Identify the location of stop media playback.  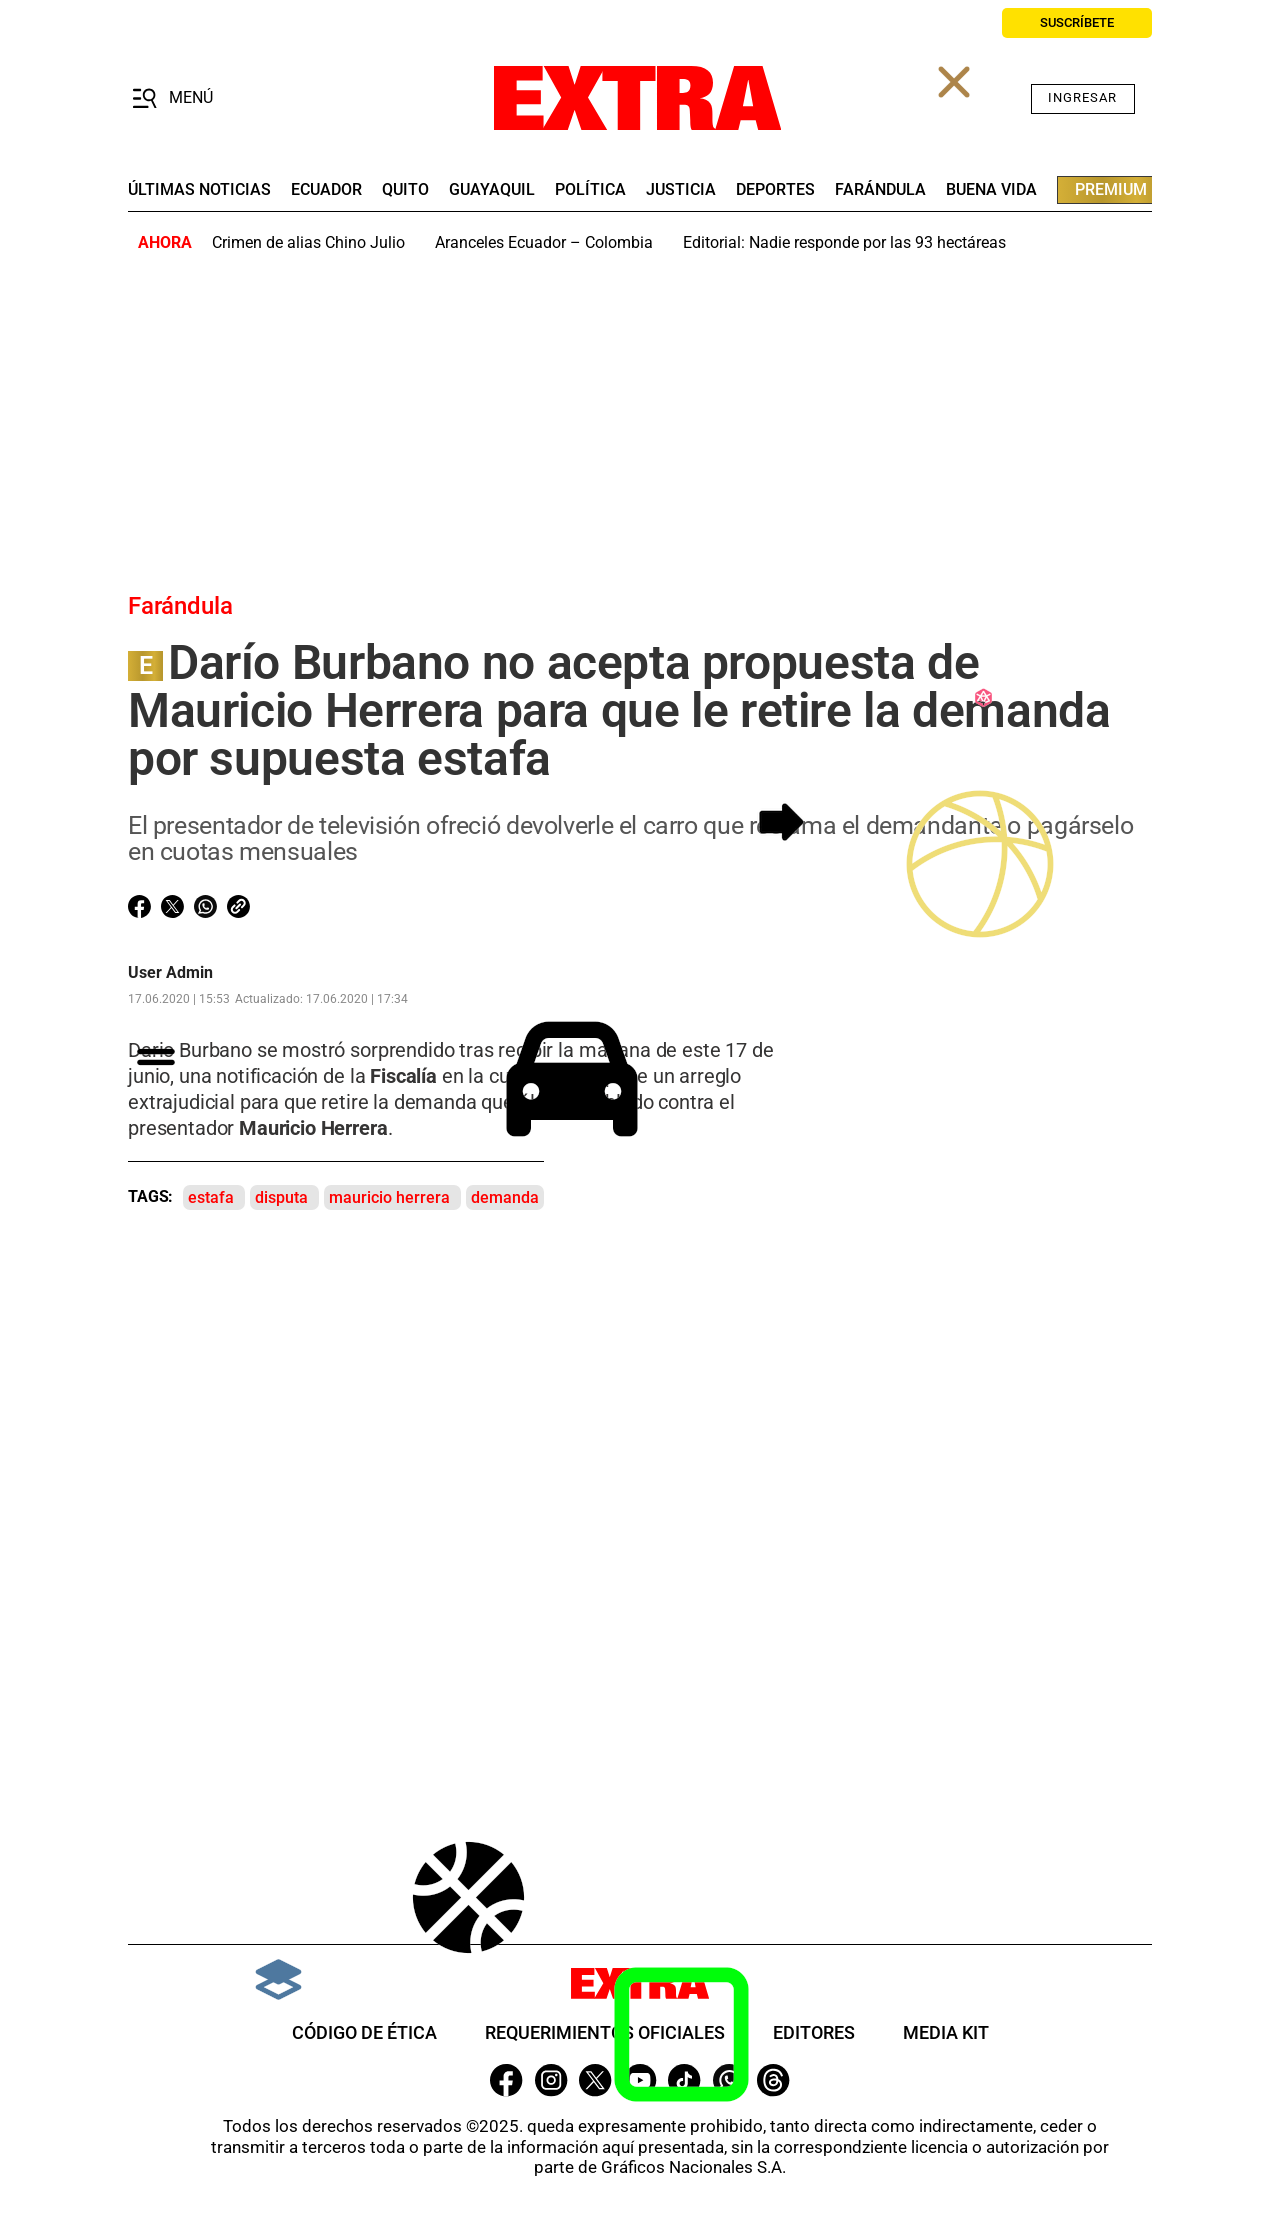
(681, 2034).